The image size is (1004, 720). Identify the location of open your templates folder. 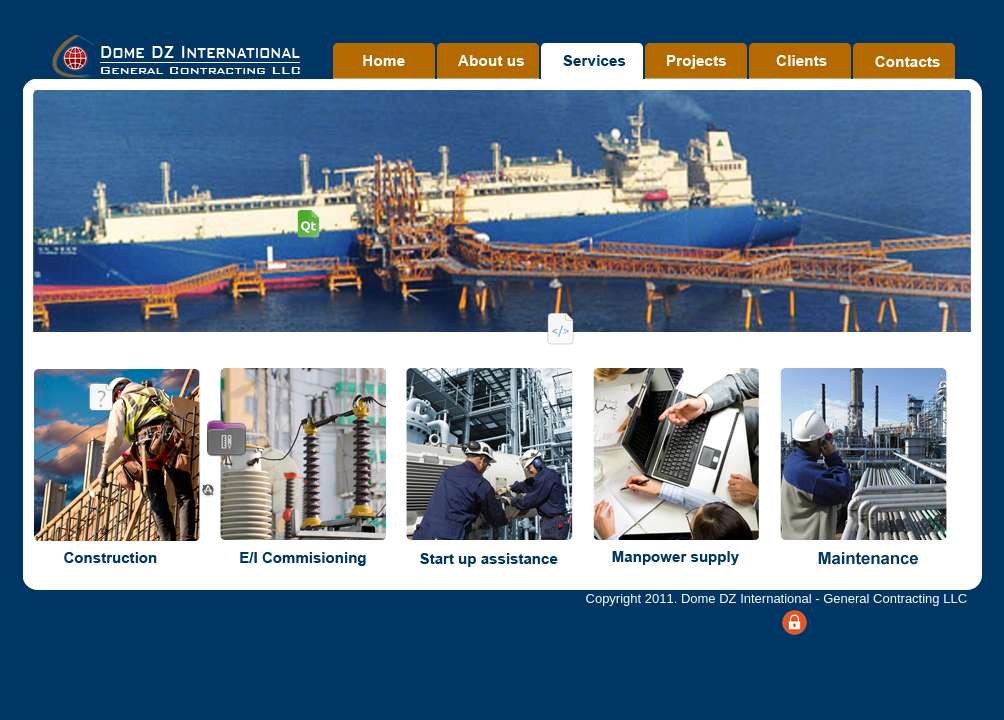
(226, 437).